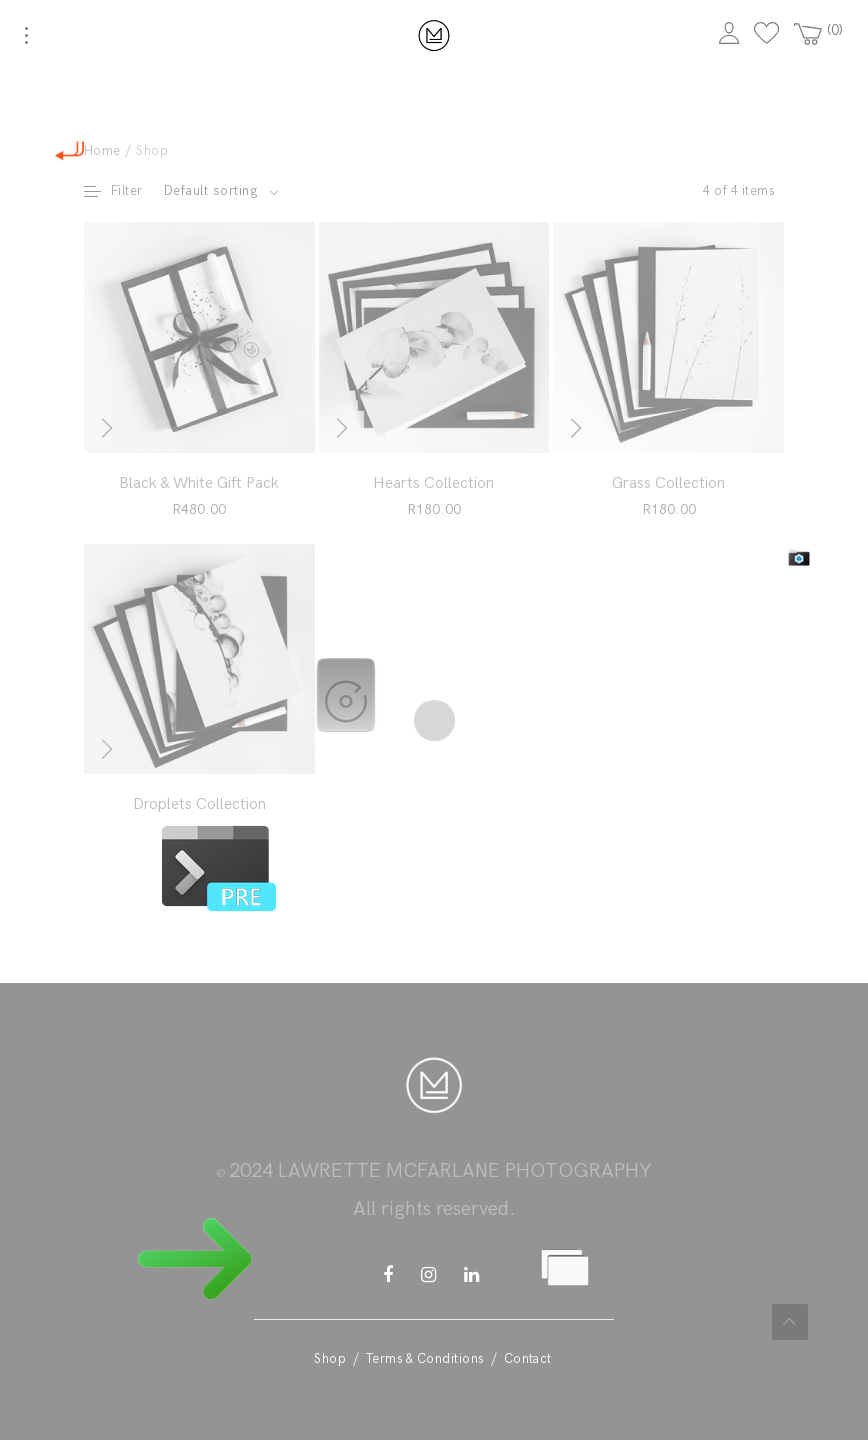  What do you see at coordinates (346, 695) in the screenshot?
I see `access hard drive storage` at bounding box center [346, 695].